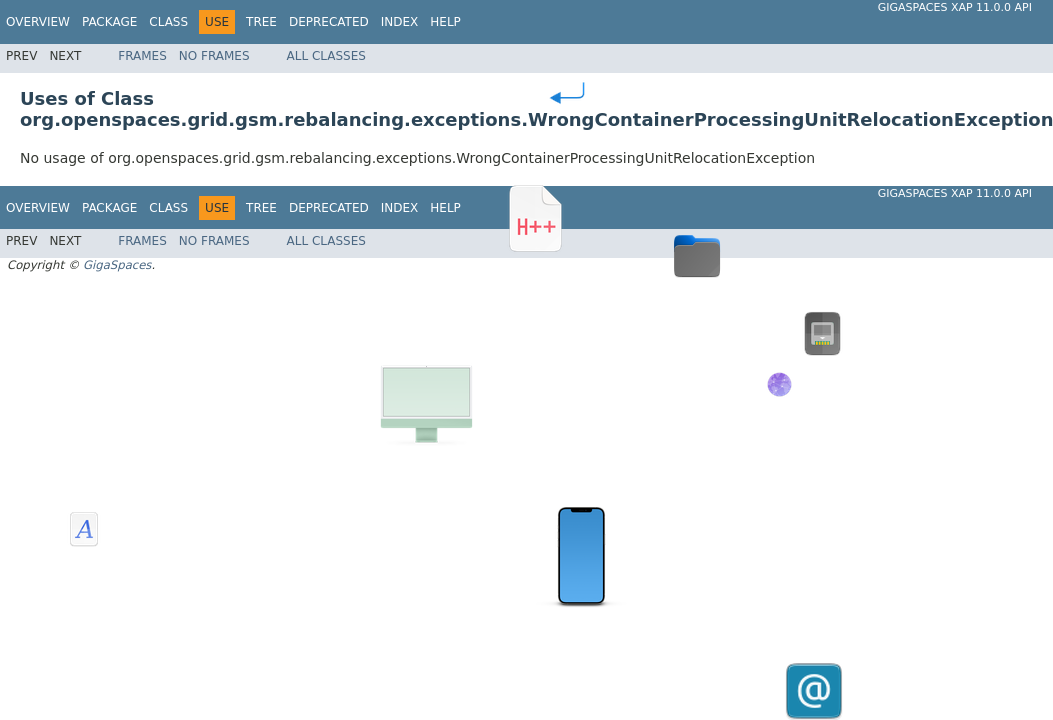 Image resolution: width=1053 pixels, height=720 pixels. Describe the element at coordinates (535, 218) in the screenshot. I see `a c++ header file` at that location.